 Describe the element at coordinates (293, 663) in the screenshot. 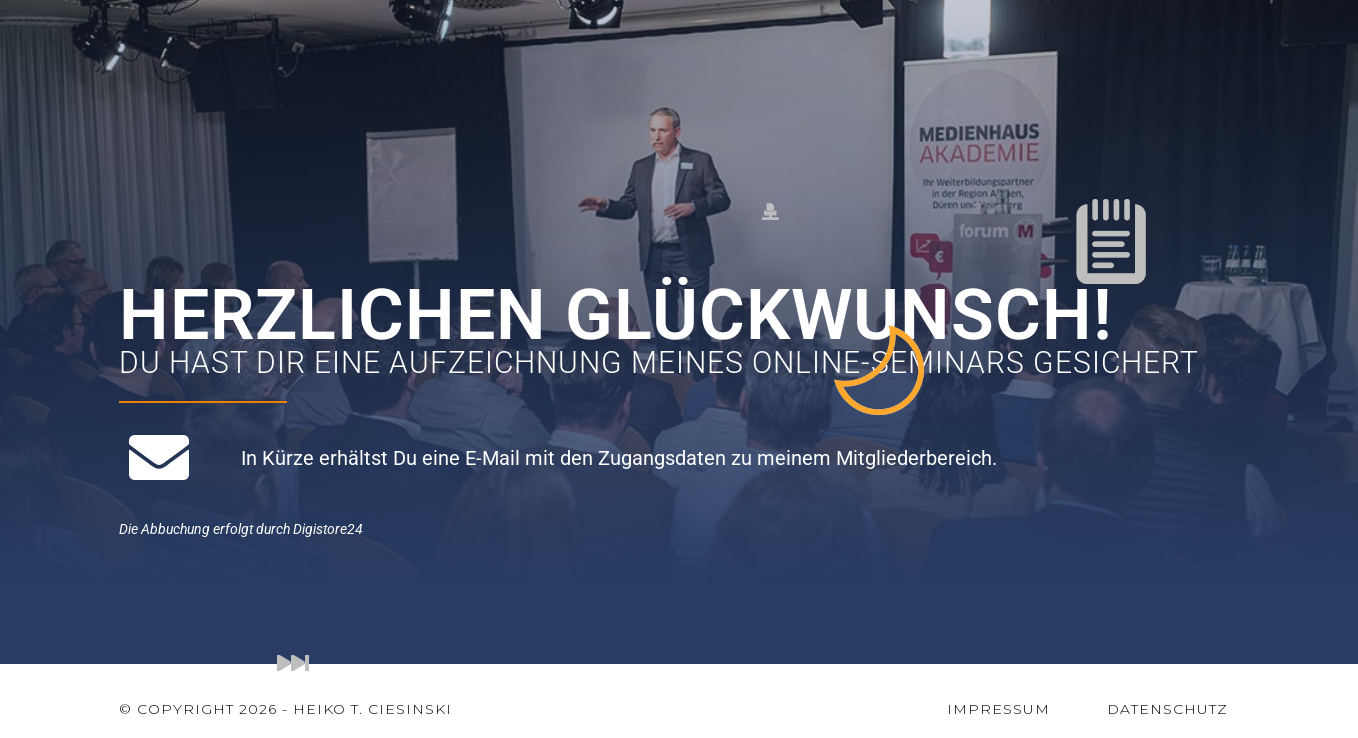

I see `skip to the next track` at that location.